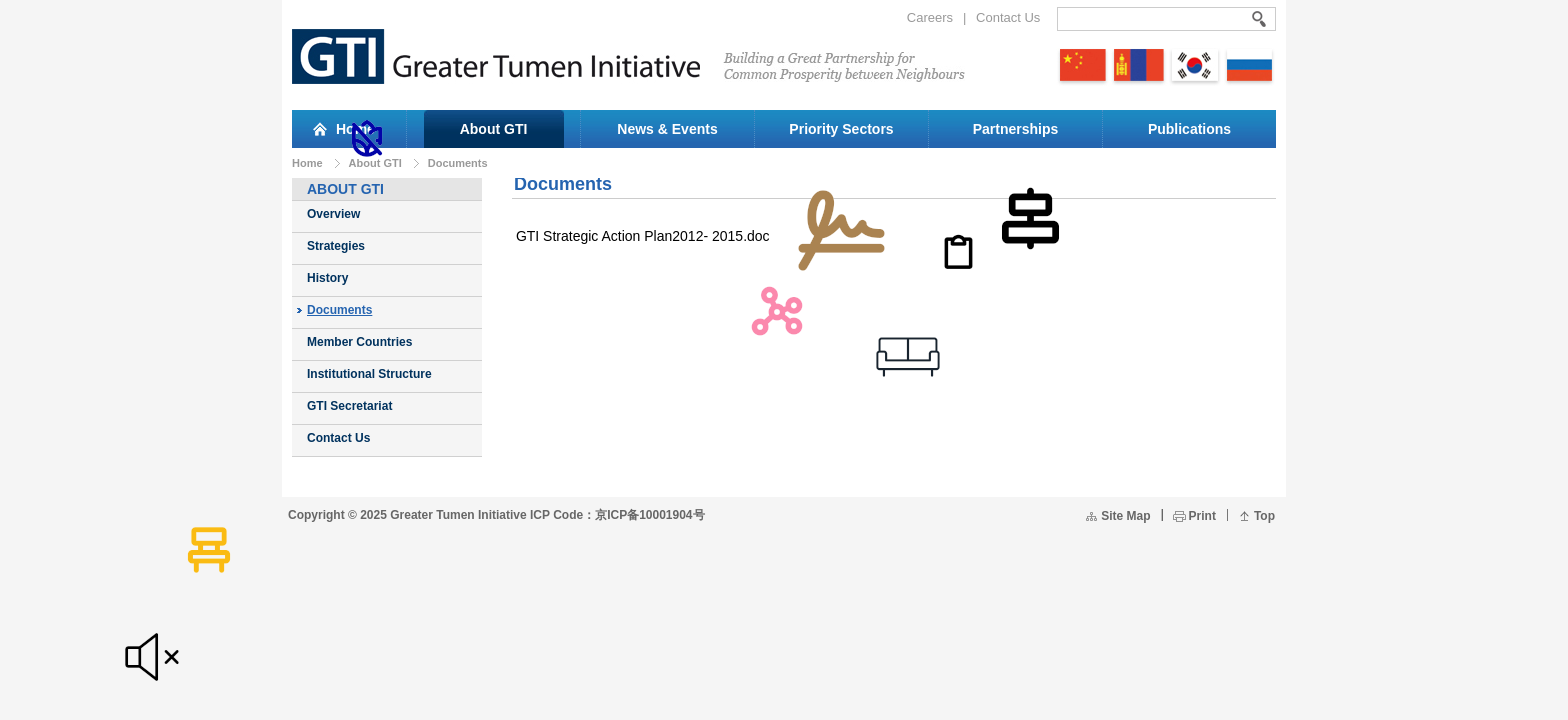 This screenshot has height=720, width=1568. I want to click on browse furniture or seating options, so click(209, 550).